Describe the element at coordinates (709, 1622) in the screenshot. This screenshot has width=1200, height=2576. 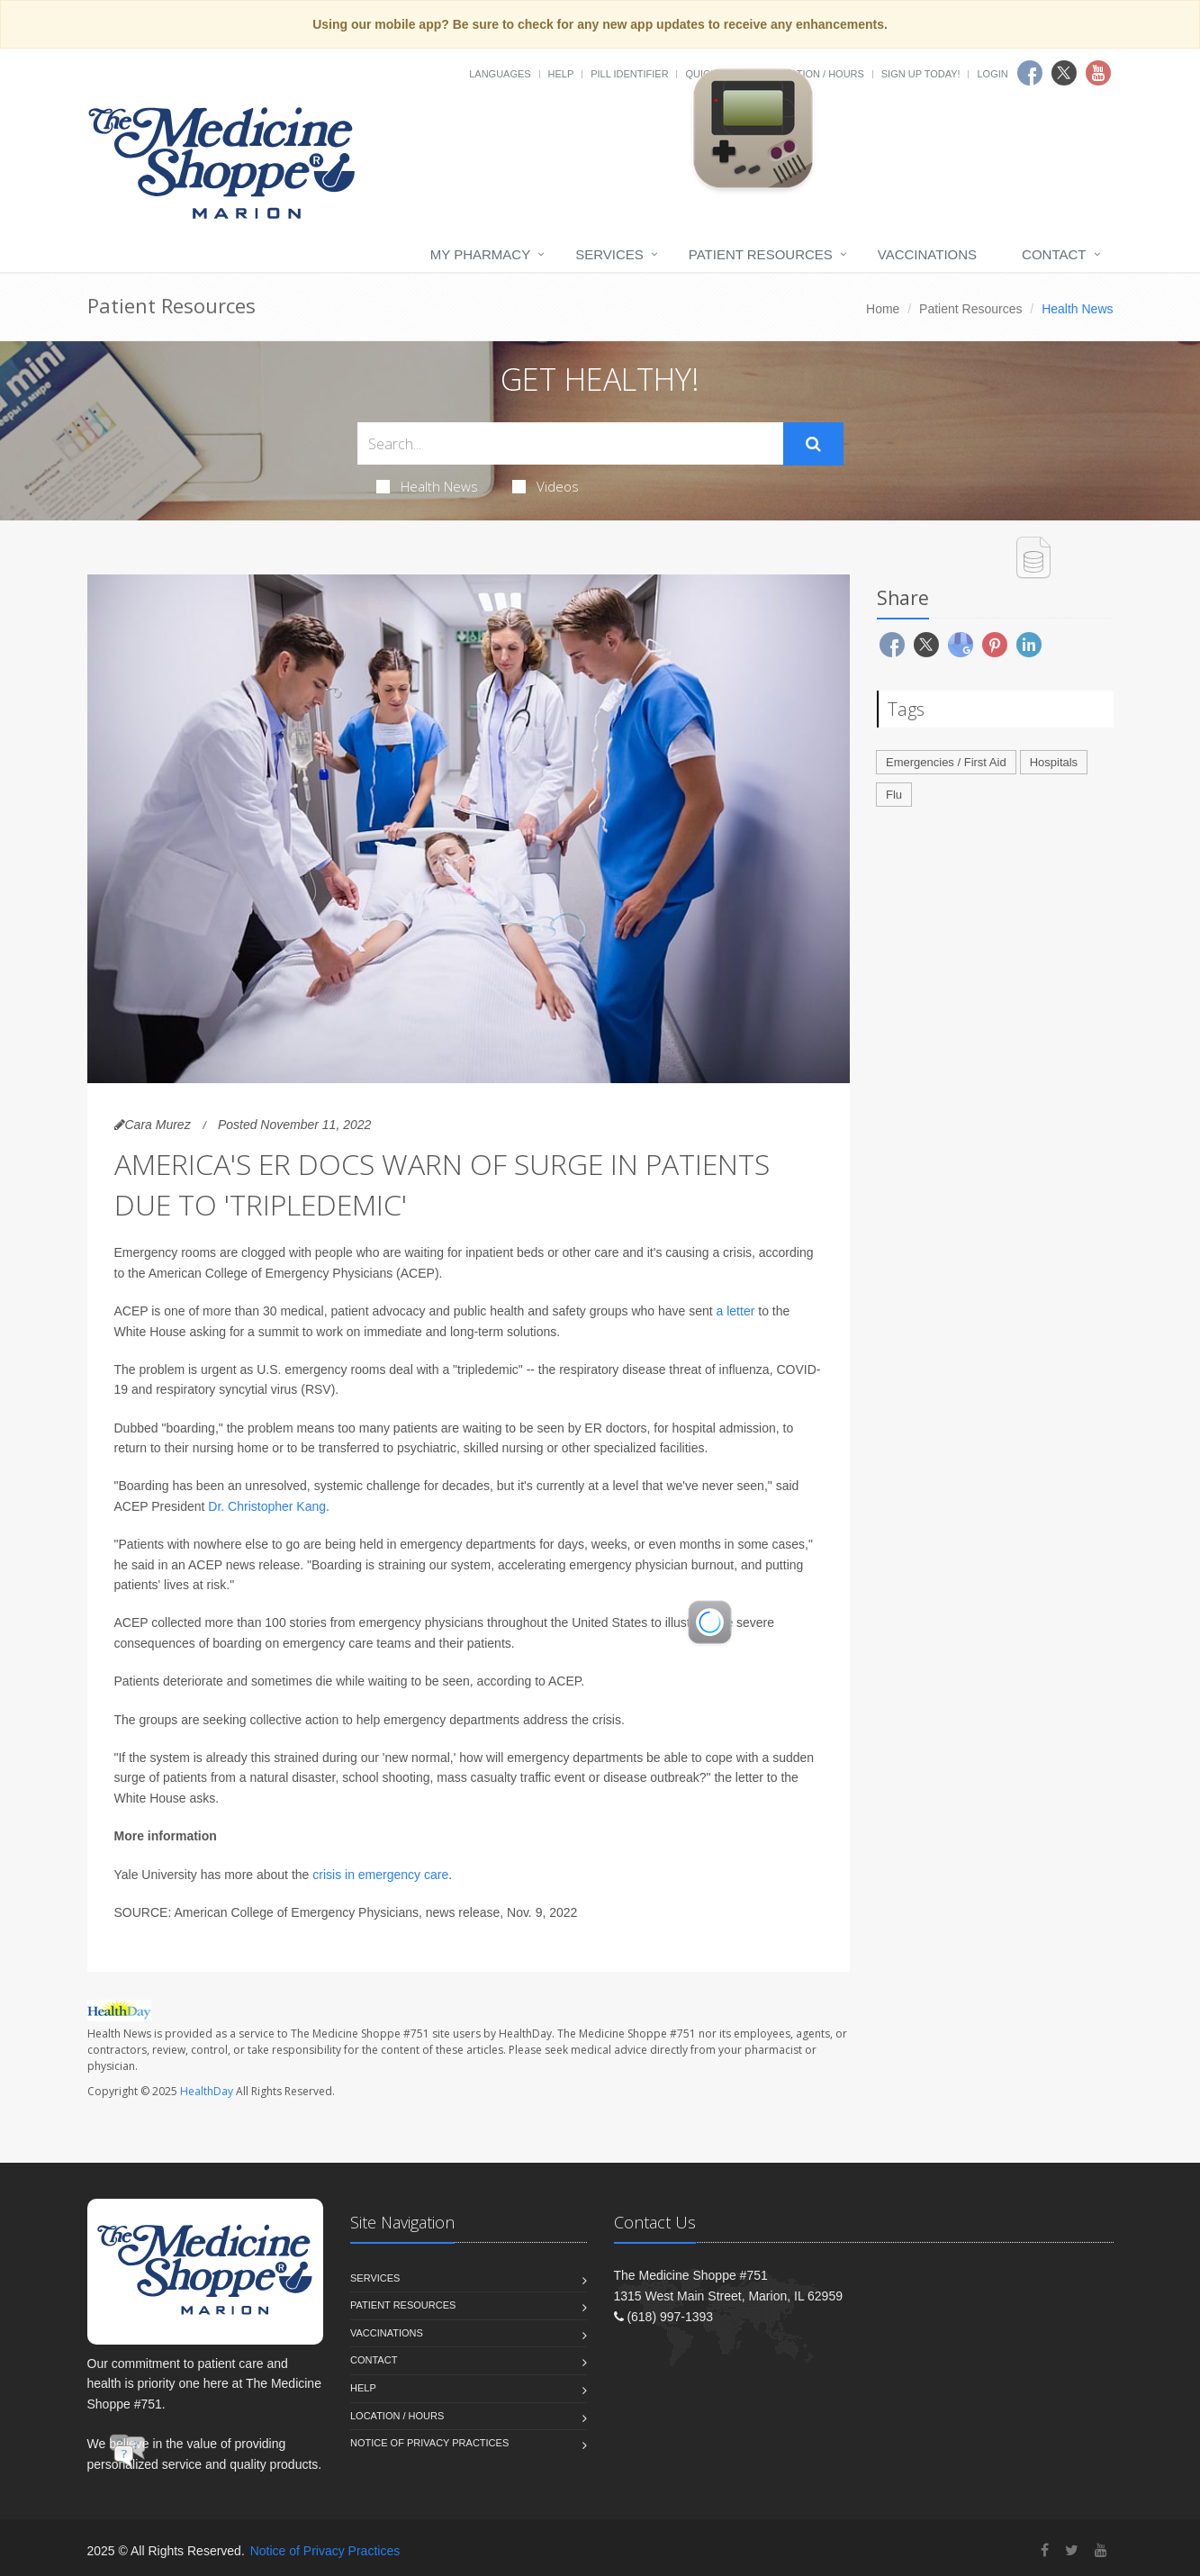
I see `configure app launch animation preferences` at that location.